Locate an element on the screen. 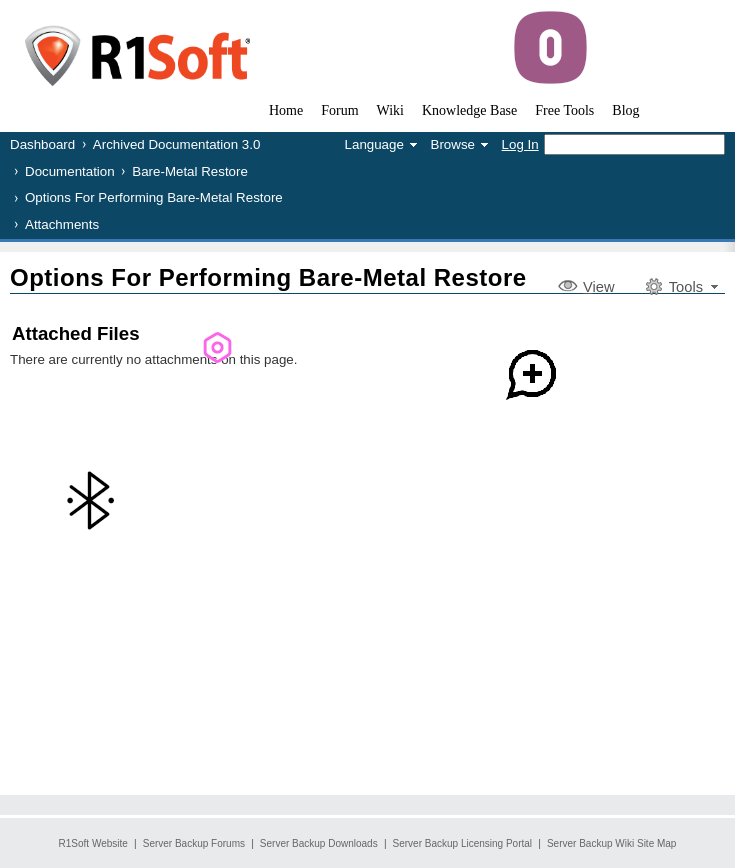  indicates an active bluetooth connection is located at coordinates (89, 500).